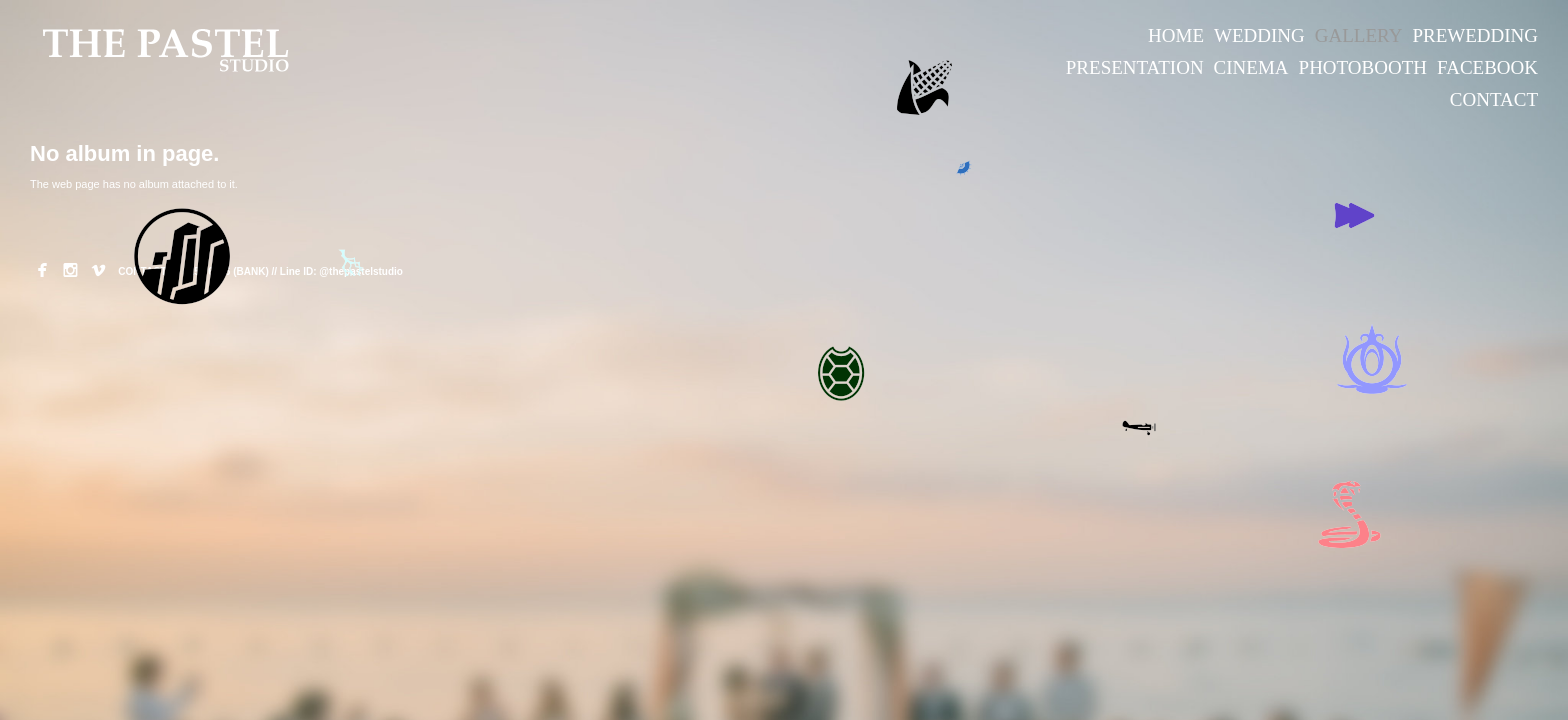  What do you see at coordinates (182, 256) in the screenshot?
I see `navigate to rocky terrain or mountain area in game` at bounding box center [182, 256].